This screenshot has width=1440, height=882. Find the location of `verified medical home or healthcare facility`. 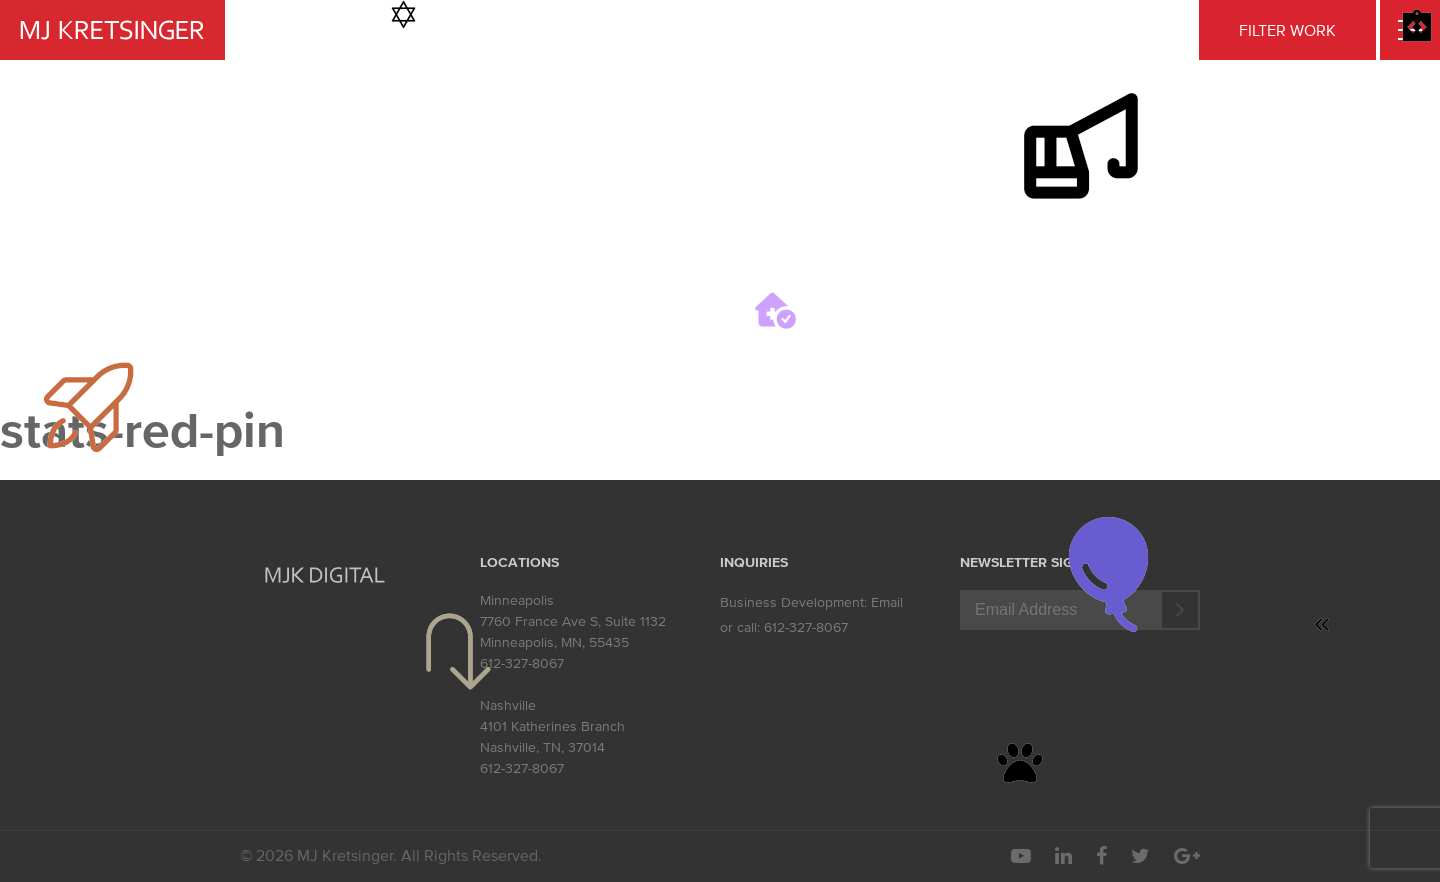

verified medical home or healthcare facility is located at coordinates (774, 309).